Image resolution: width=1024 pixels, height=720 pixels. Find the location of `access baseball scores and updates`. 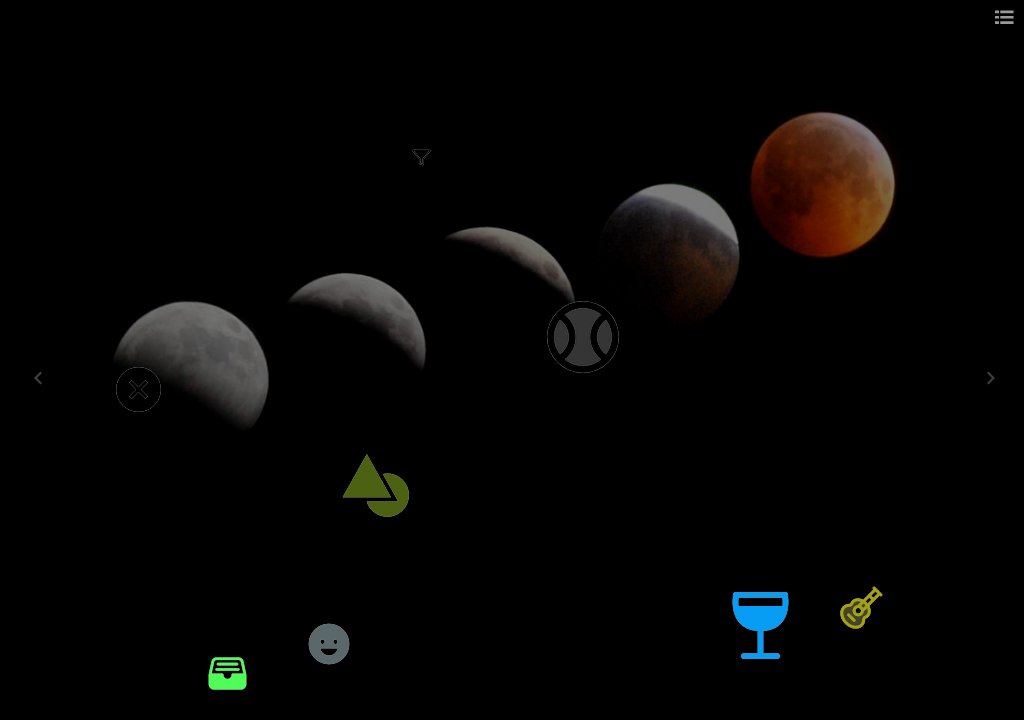

access baseball scores and updates is located at coordinates (583, 337).